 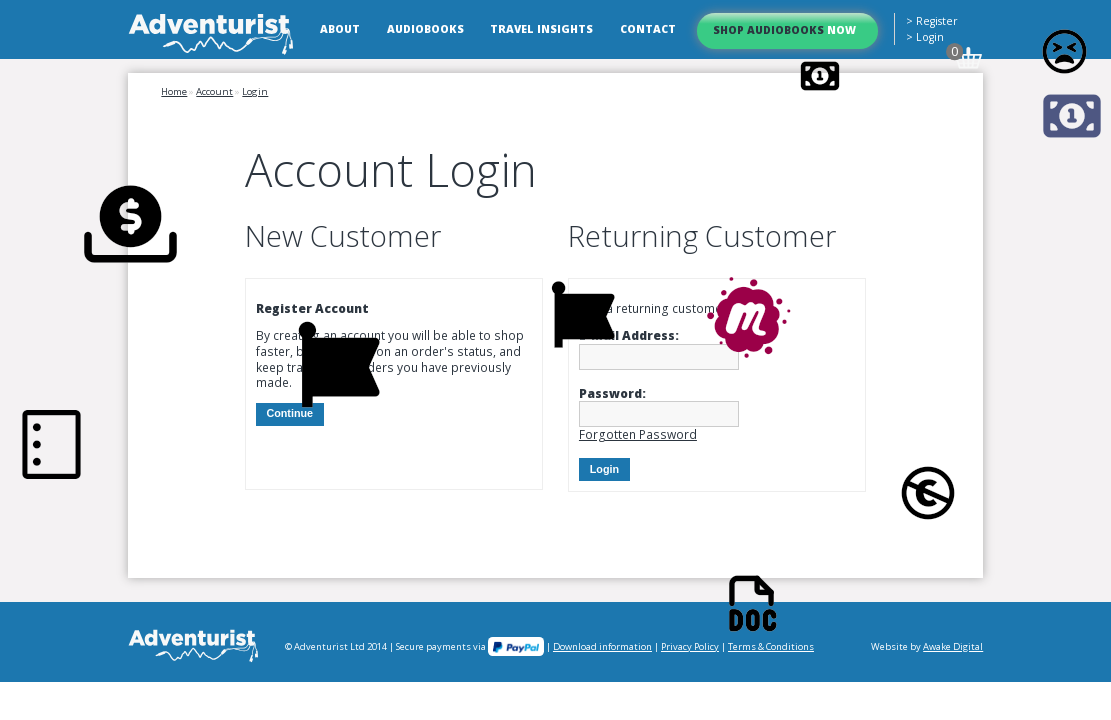 What do you see at coordinates (583, 314) in the screenshot?
I see `flag or mark an item for review` at bounding box center [583, 314].